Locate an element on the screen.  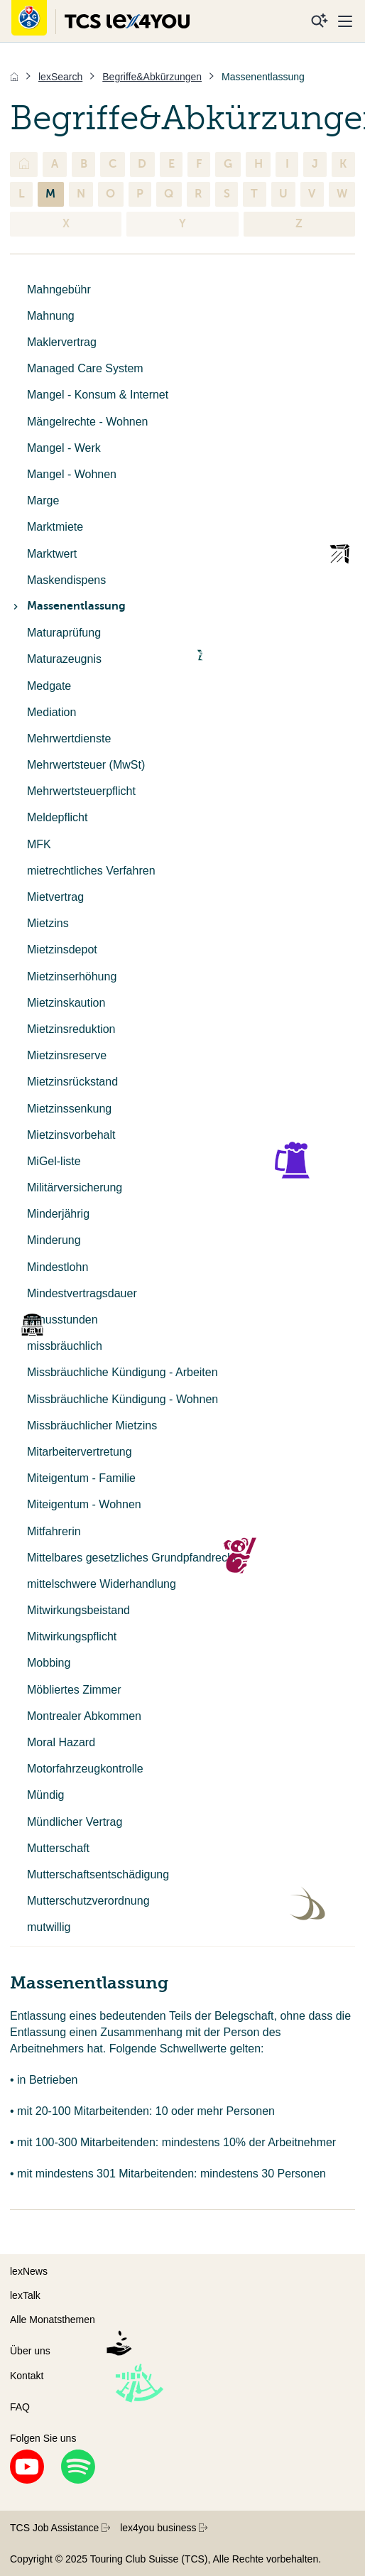
access navigation or mapping tools is located at coordinates (139, 2383).